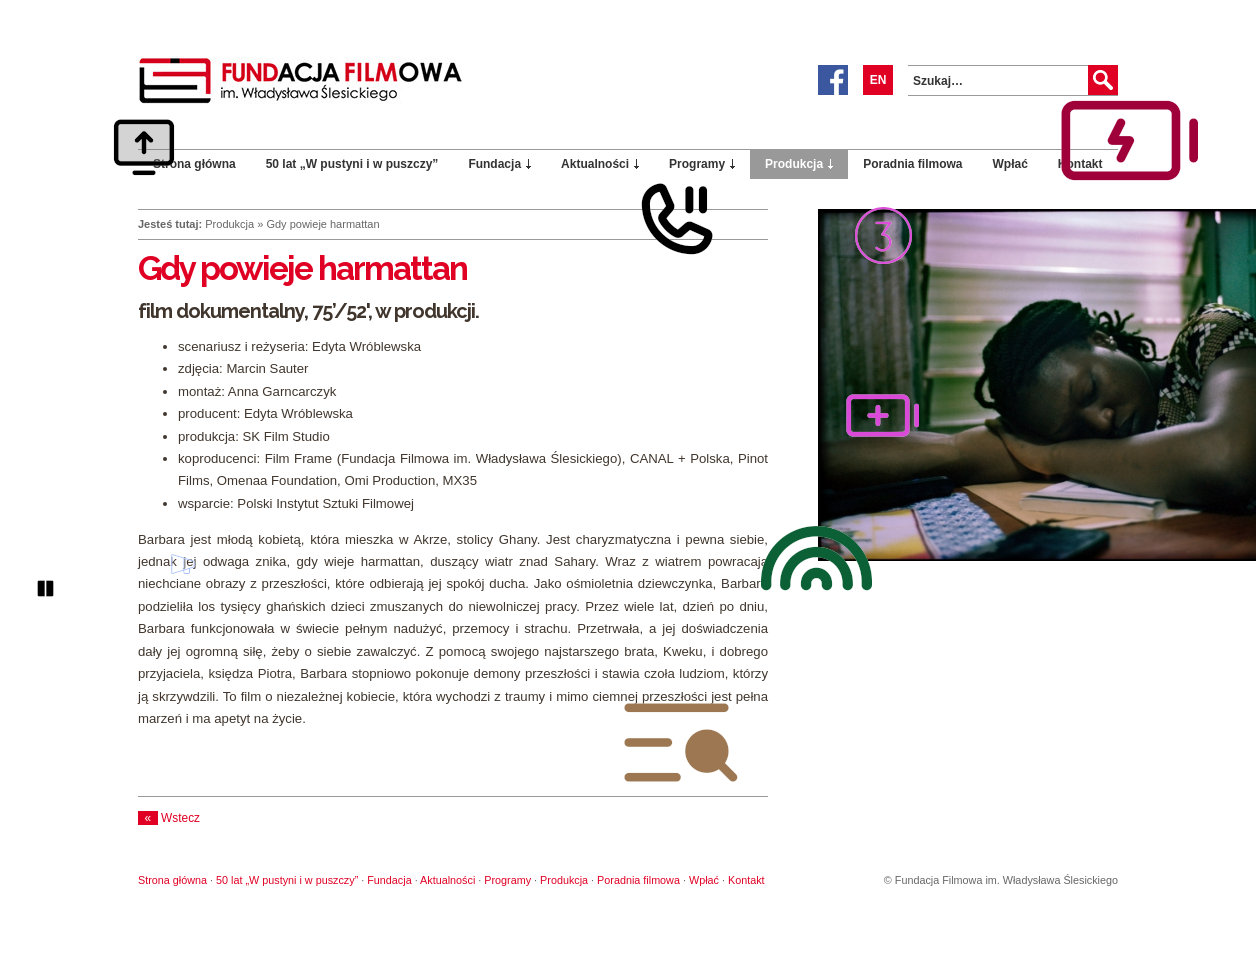 Image resolution: width=1256 pixels, height=960 pixels. Describe the element at coordinates (45, 588) in the screenshot. I see `split view horizontally` at that location.